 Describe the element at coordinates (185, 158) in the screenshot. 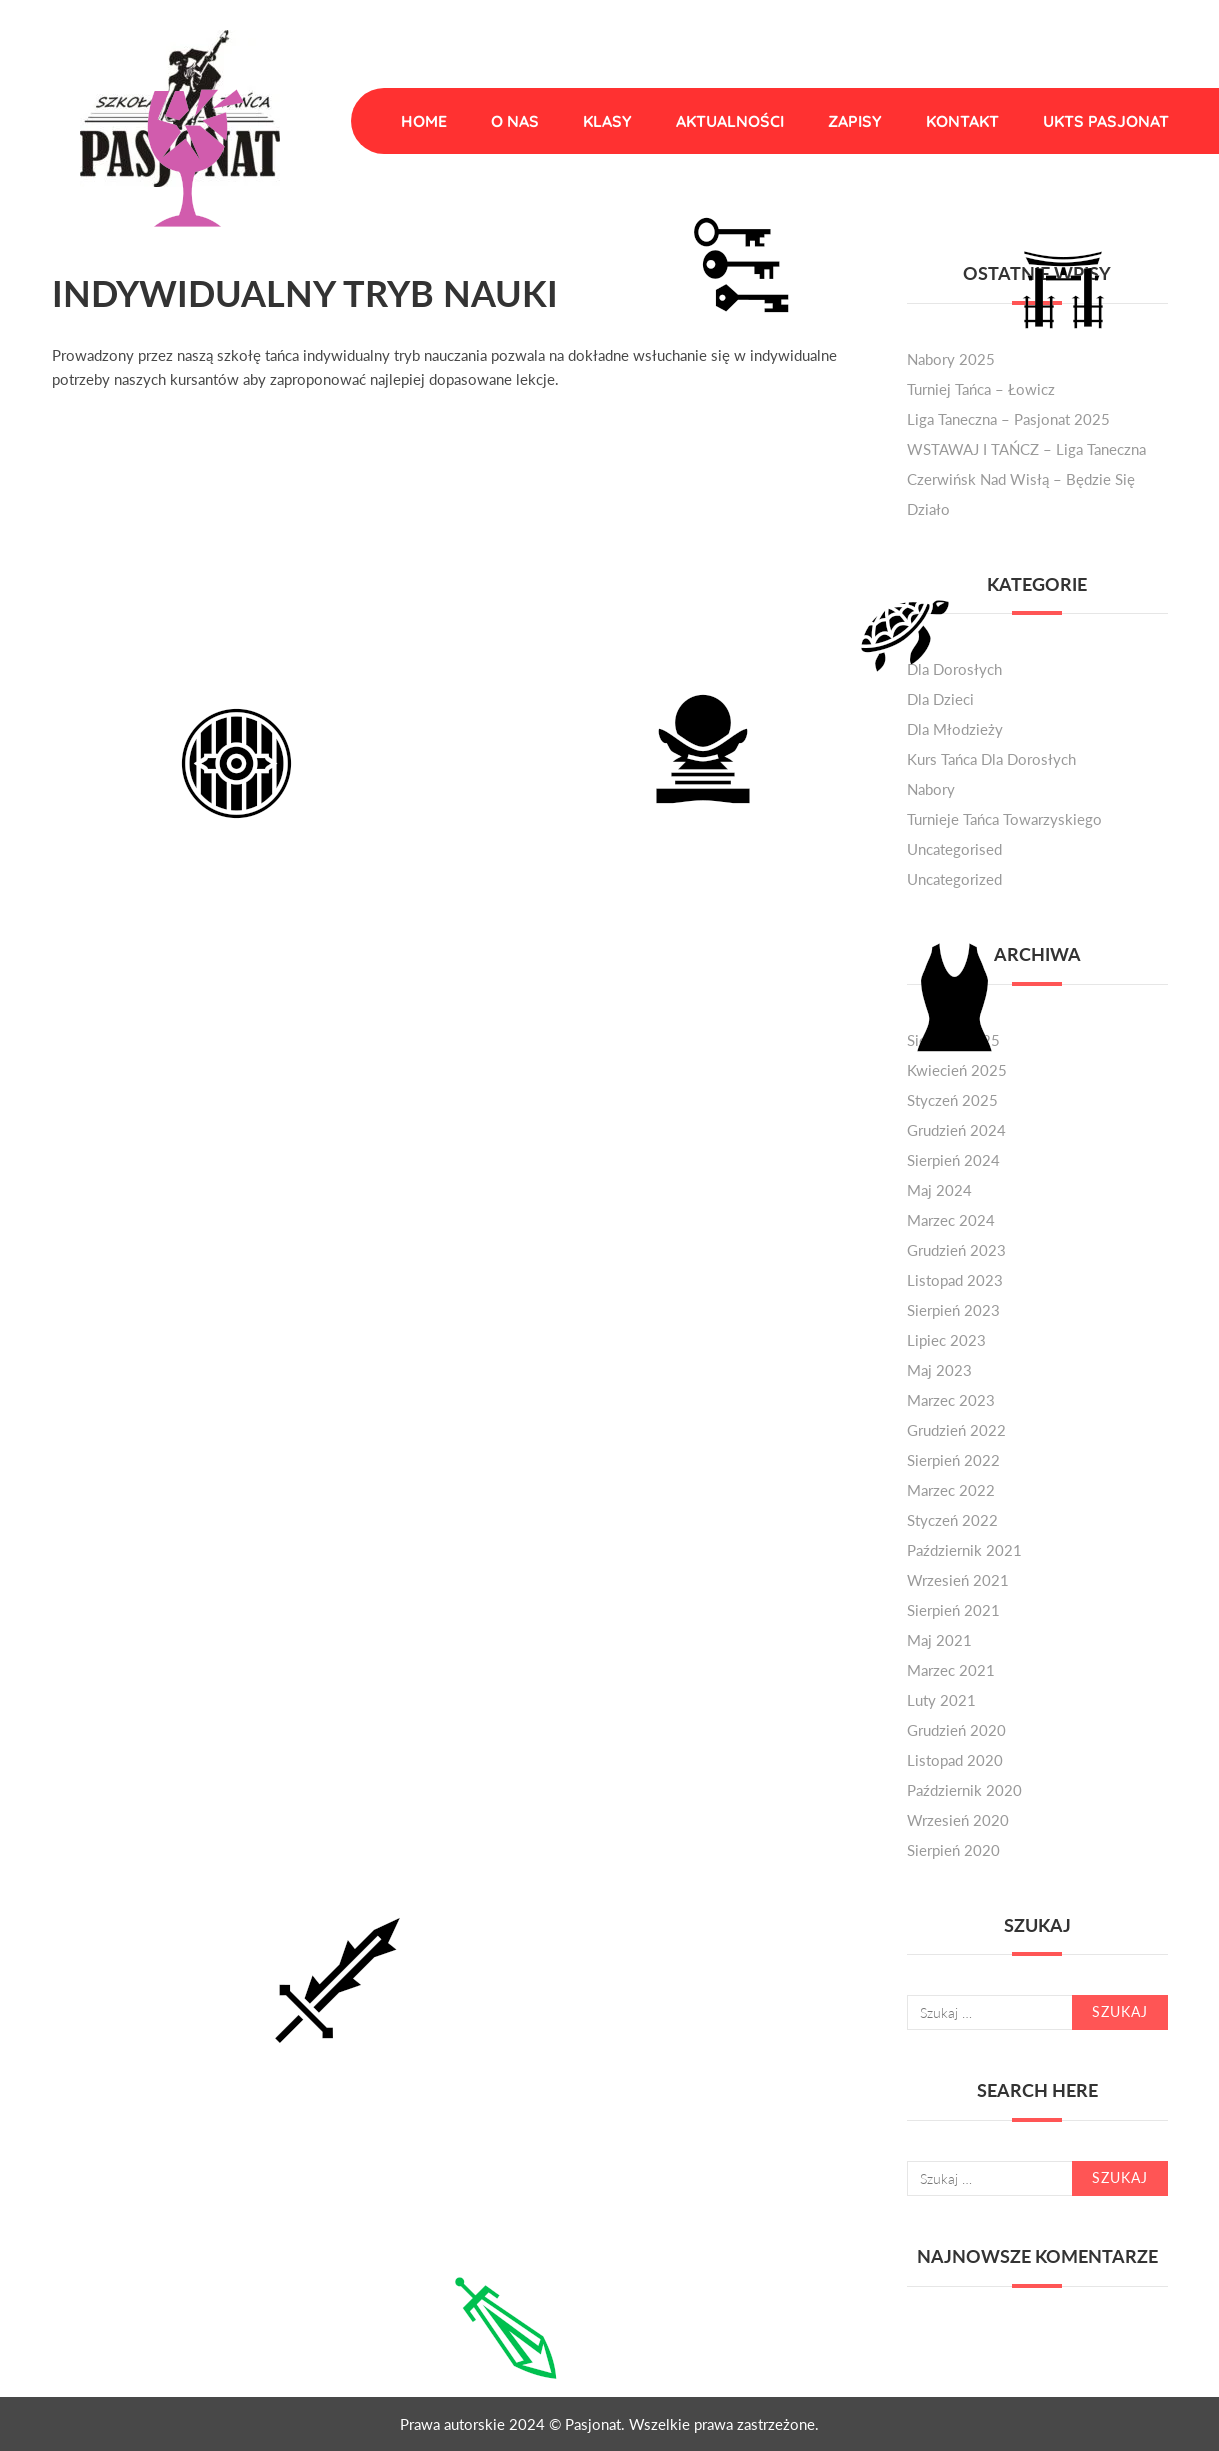

I see `indicates fragile item or breakable content` at that location.